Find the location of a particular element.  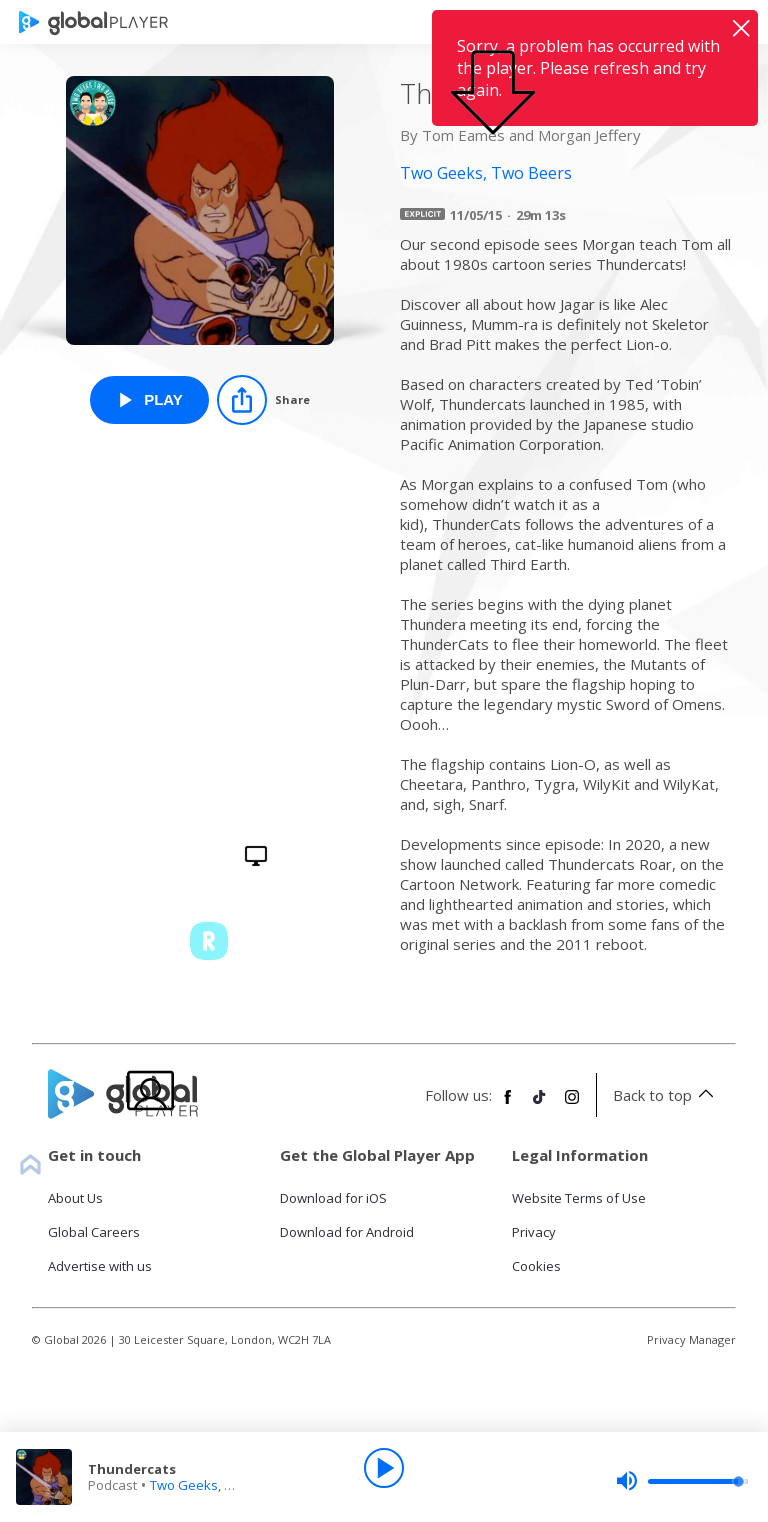

view user profile is located at coordinates (150, 1090).